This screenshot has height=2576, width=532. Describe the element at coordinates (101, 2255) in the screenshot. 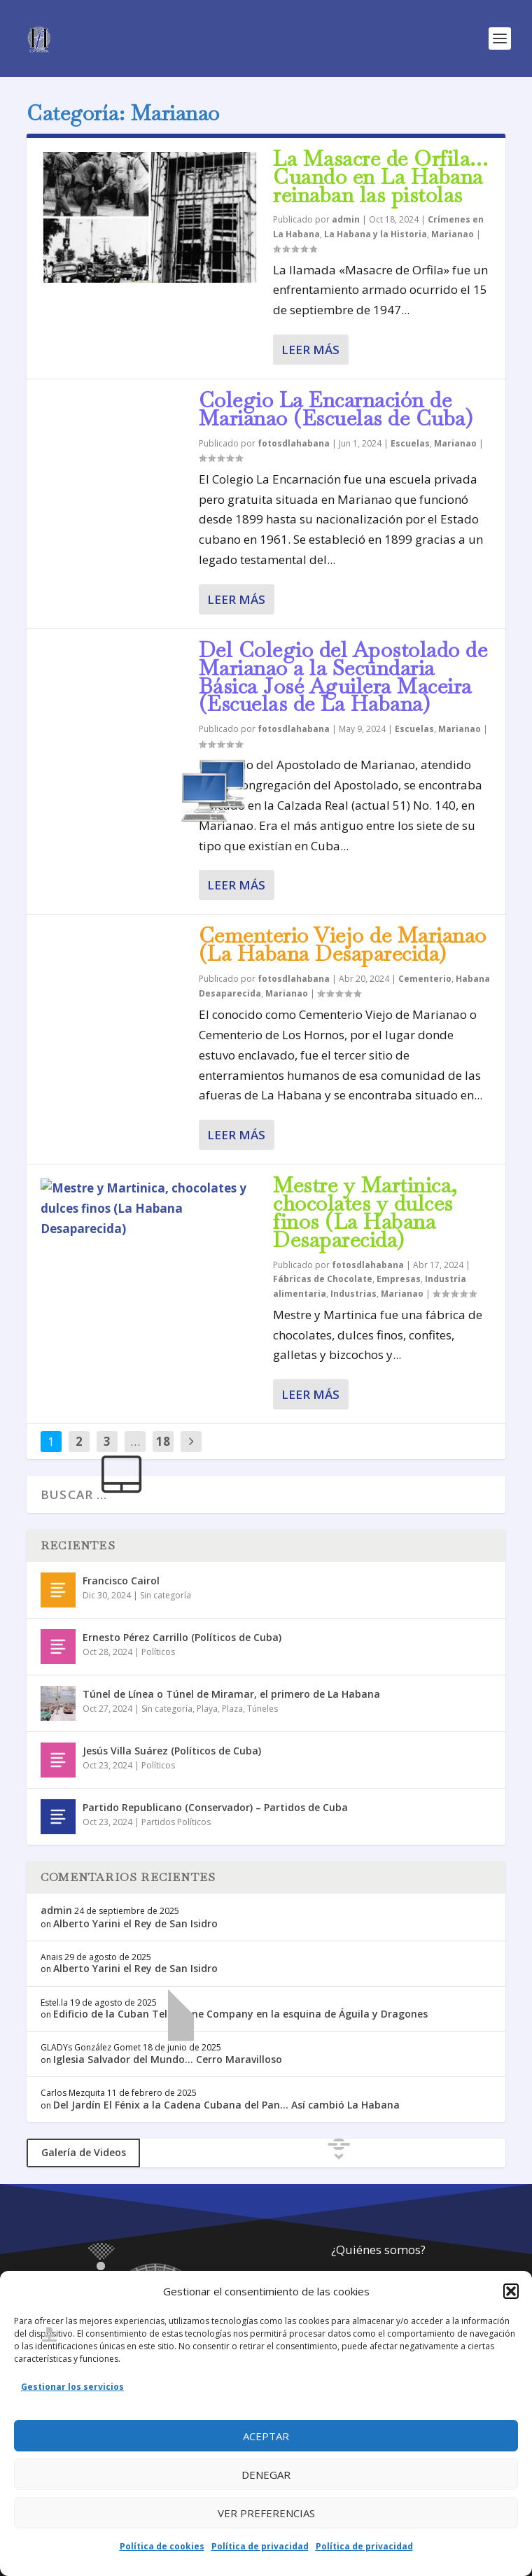

I see `indicates active wireless network connection` at that location.